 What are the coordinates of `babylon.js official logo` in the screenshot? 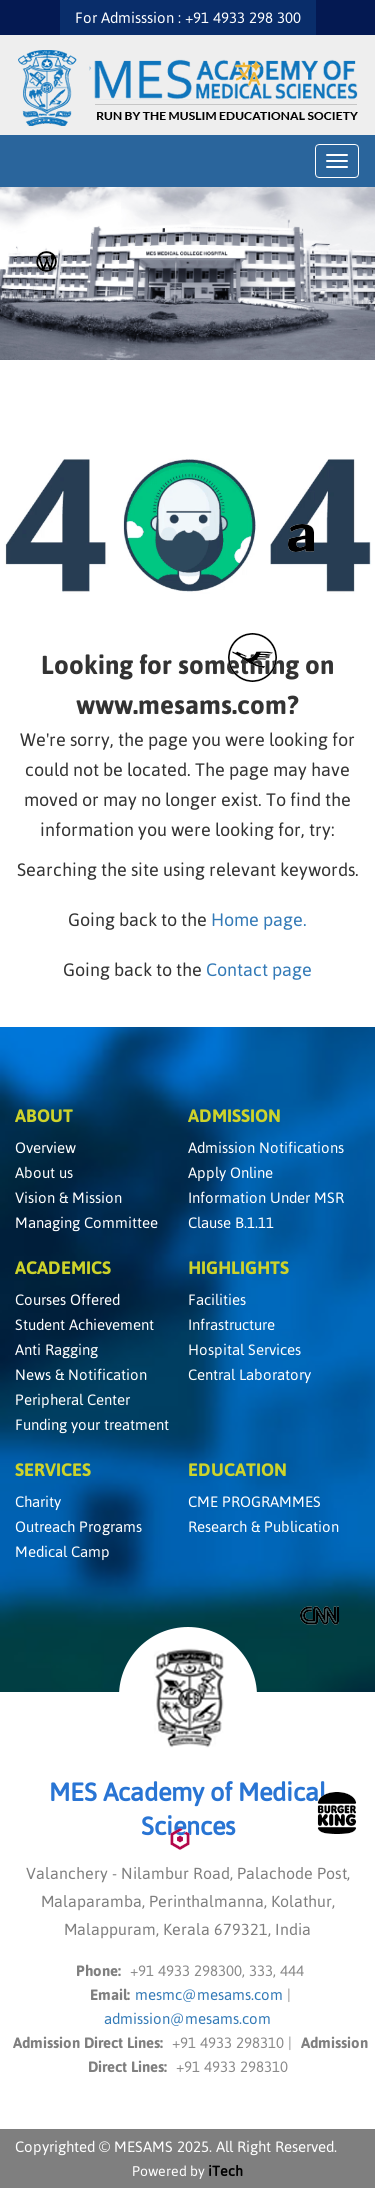 It's located at (180, 1839).